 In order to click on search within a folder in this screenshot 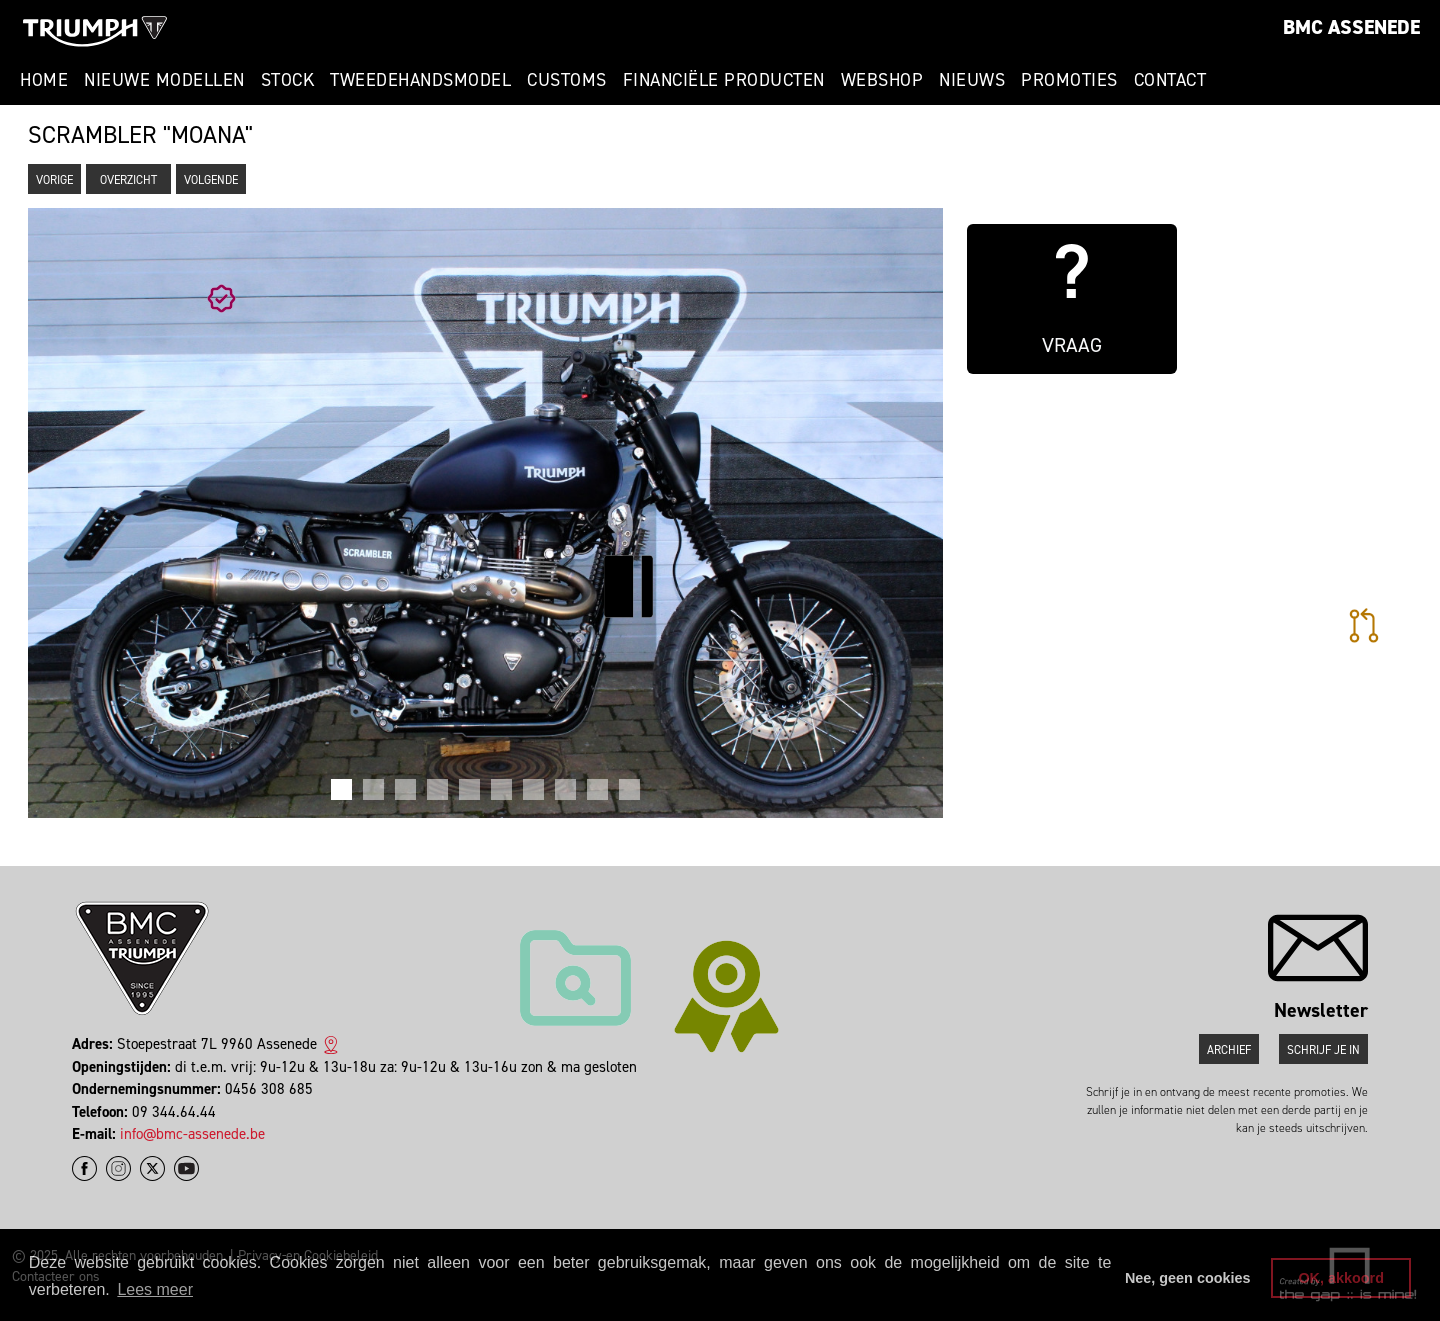, I will do `click(575, 980)`.